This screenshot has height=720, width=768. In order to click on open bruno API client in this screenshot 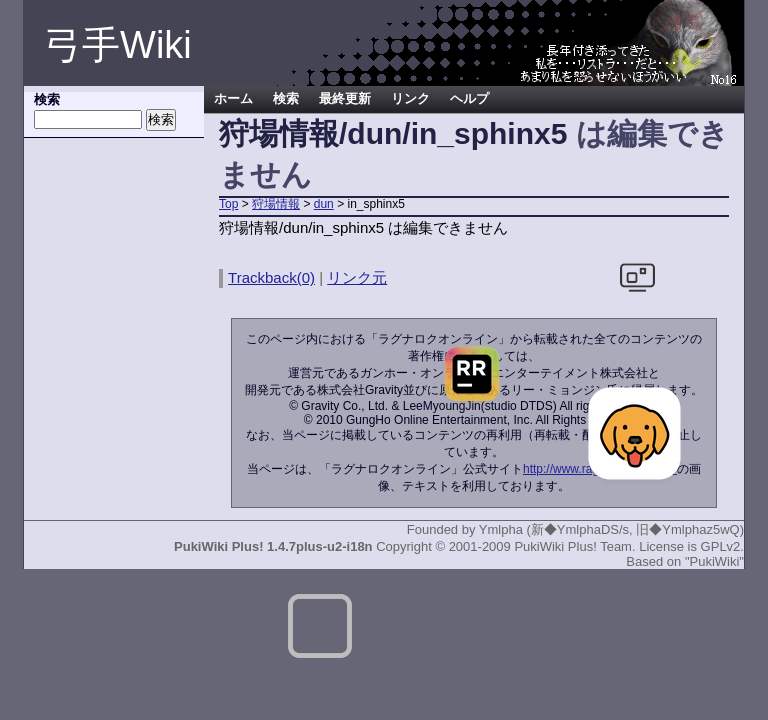, I will do `click(634, 433)`.